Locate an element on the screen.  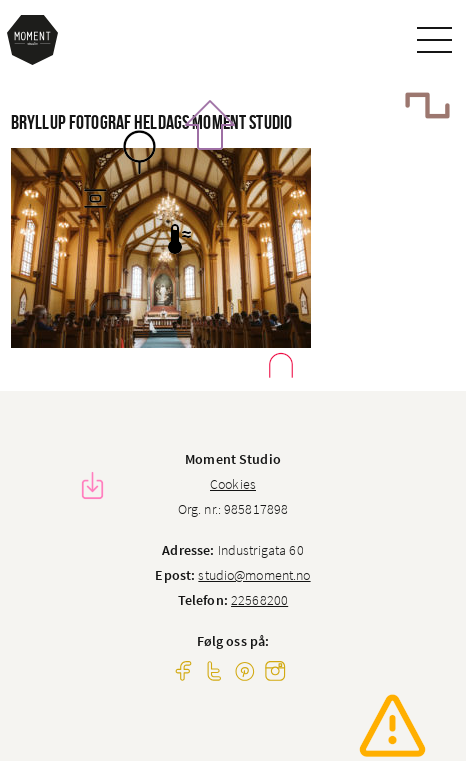
indicates a warning or caution state is located at coordinates (392, 727).